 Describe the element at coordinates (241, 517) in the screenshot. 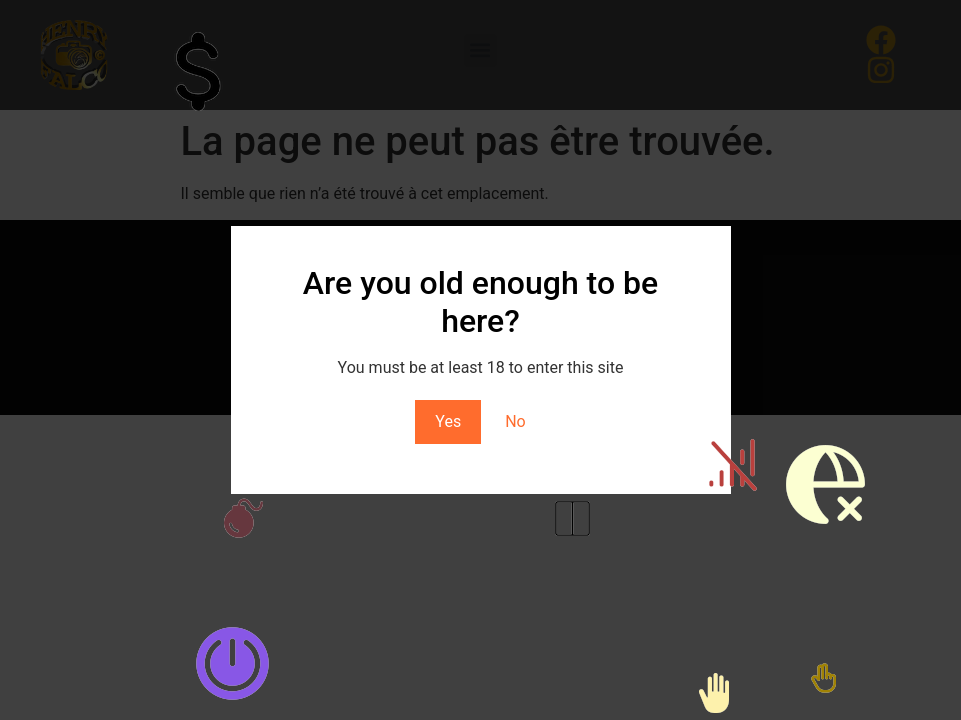

I see `indicates a destructive or dangerous action` at that location.